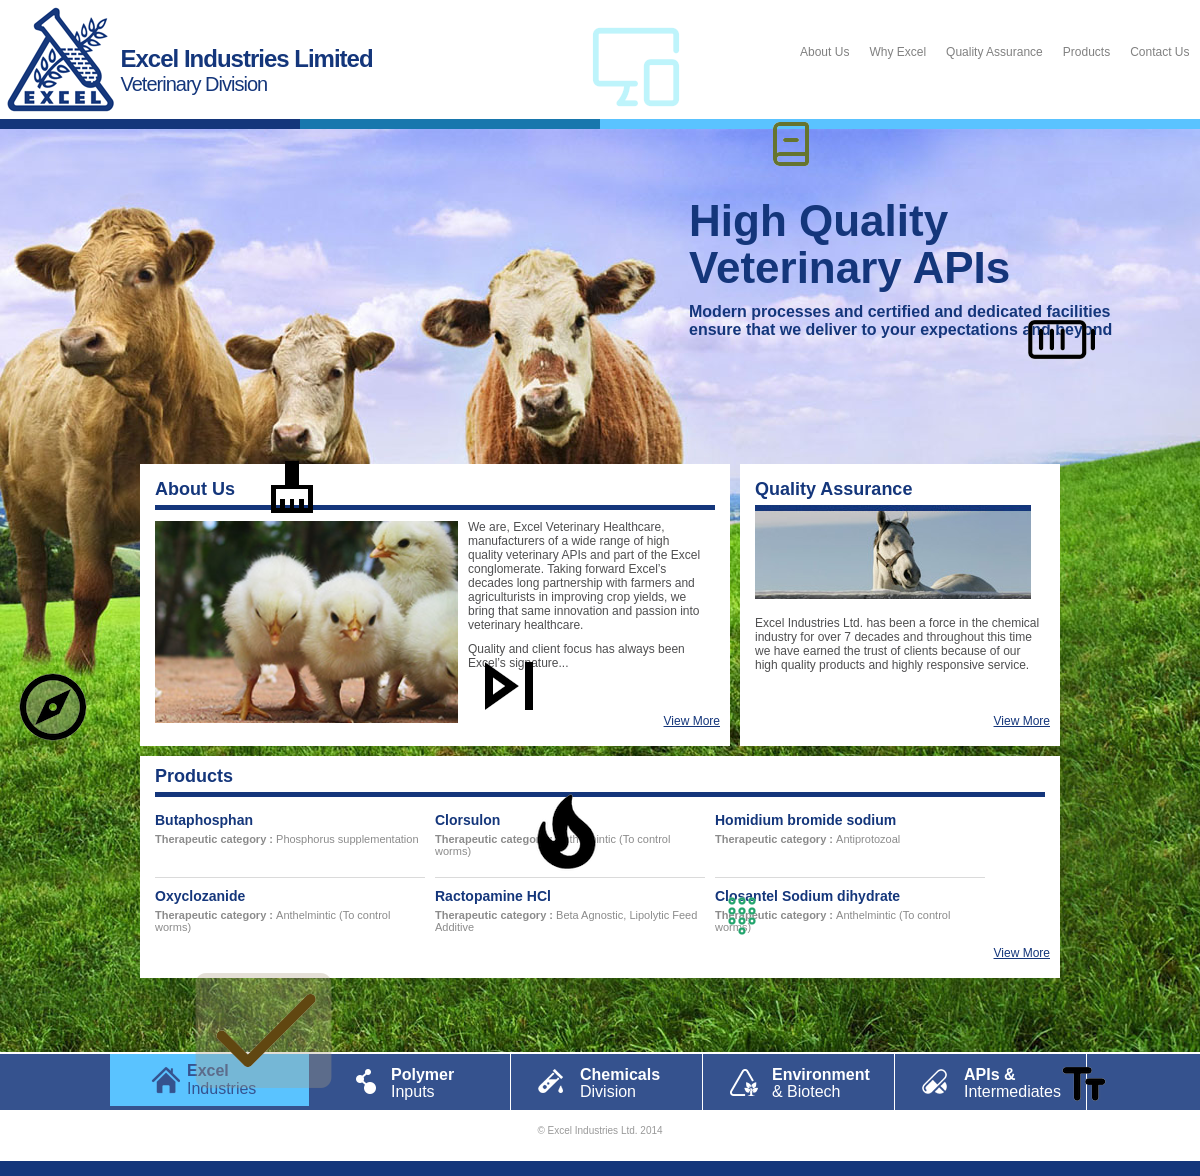 The image size is (1200, 1176). What do you see at coordinates (263, 1030) in the screenshot?
I see `confirm or submit an action` at bounding box center [263, 1030].